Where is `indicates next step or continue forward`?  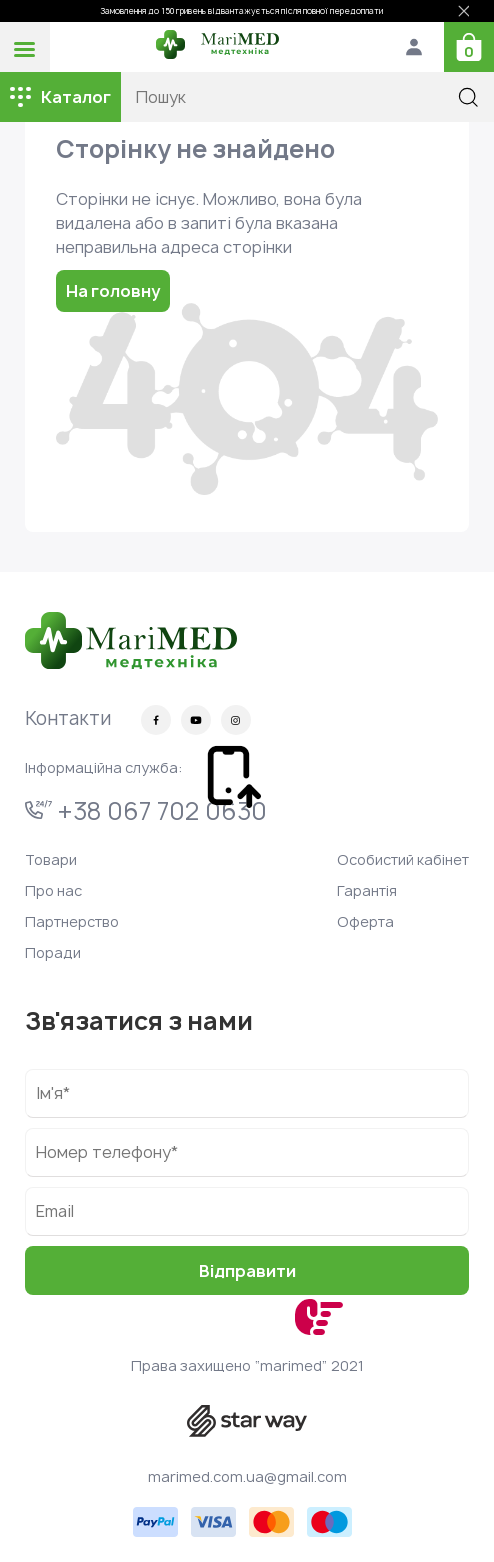 indicates next step or continue forward is located at coordinates (319, 1317).